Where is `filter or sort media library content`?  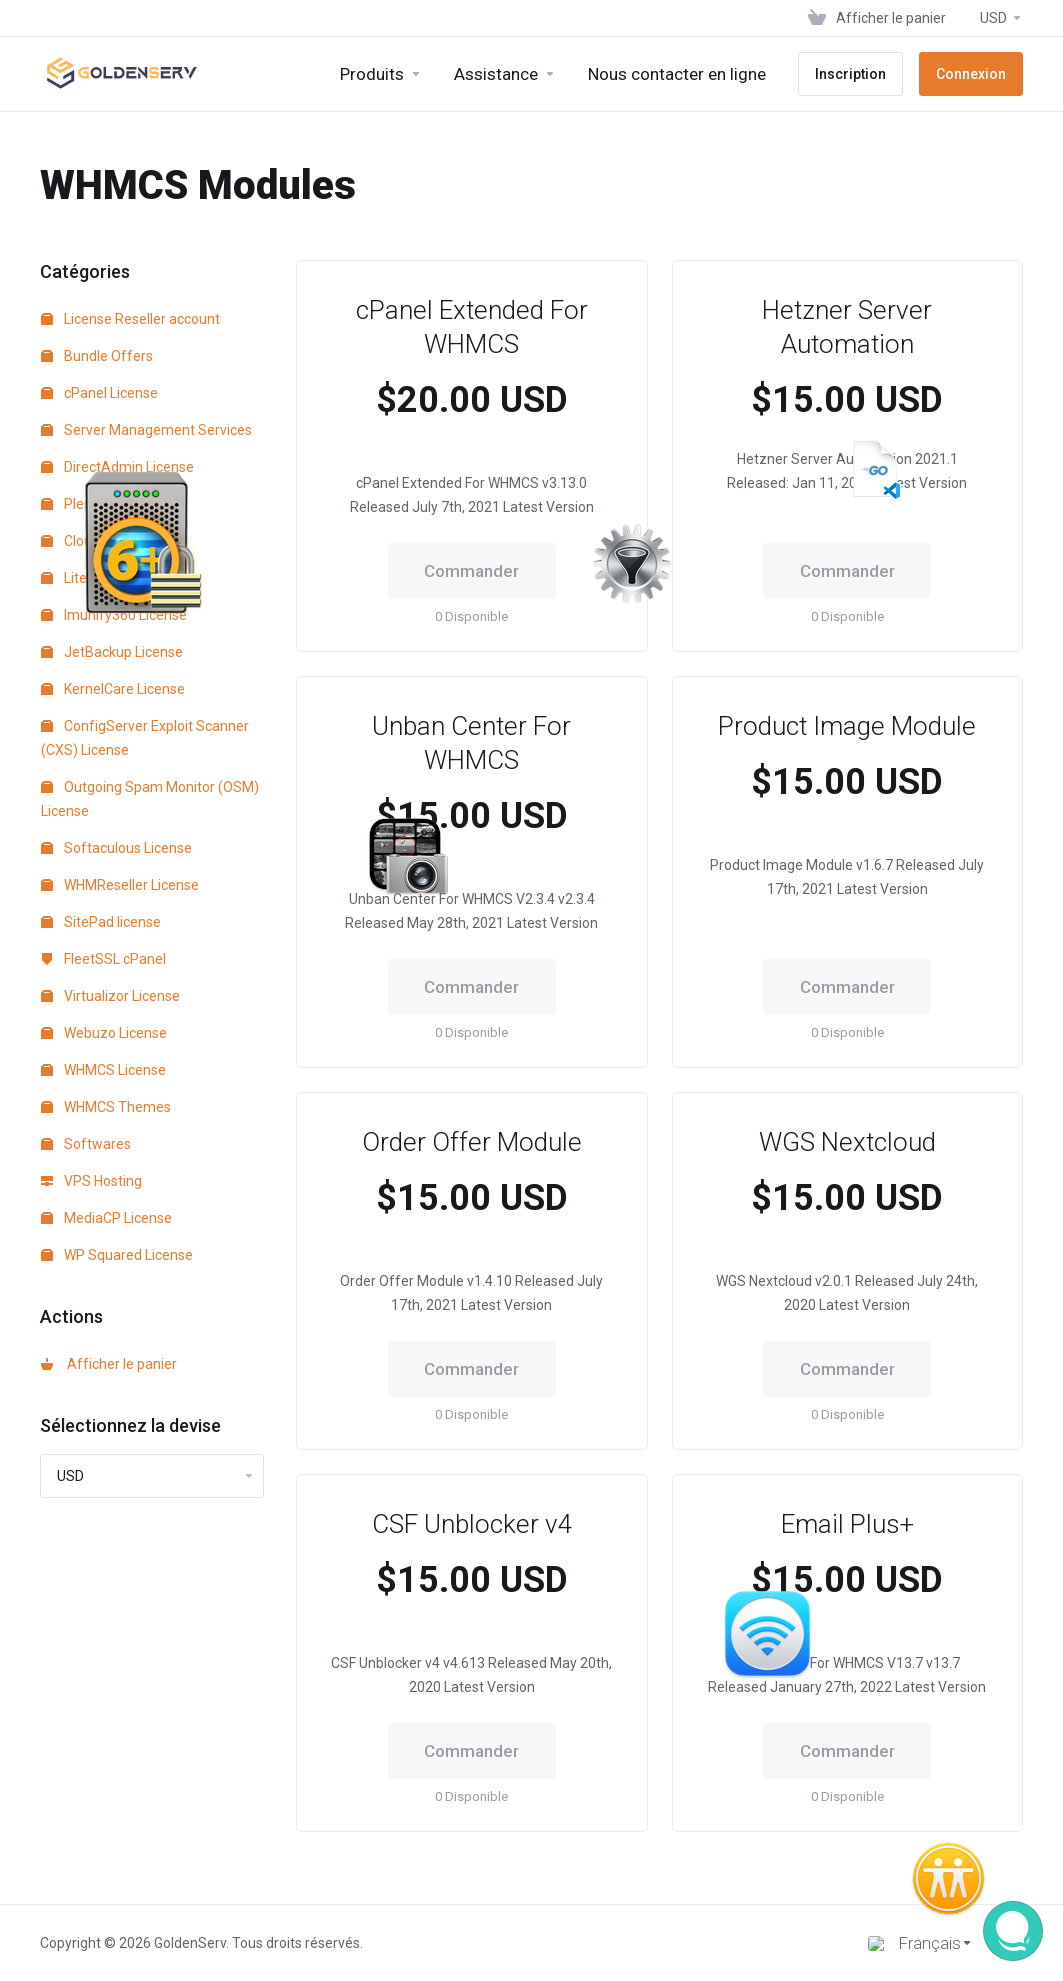
filter or sort media library content is located at coordinates (632, 564).